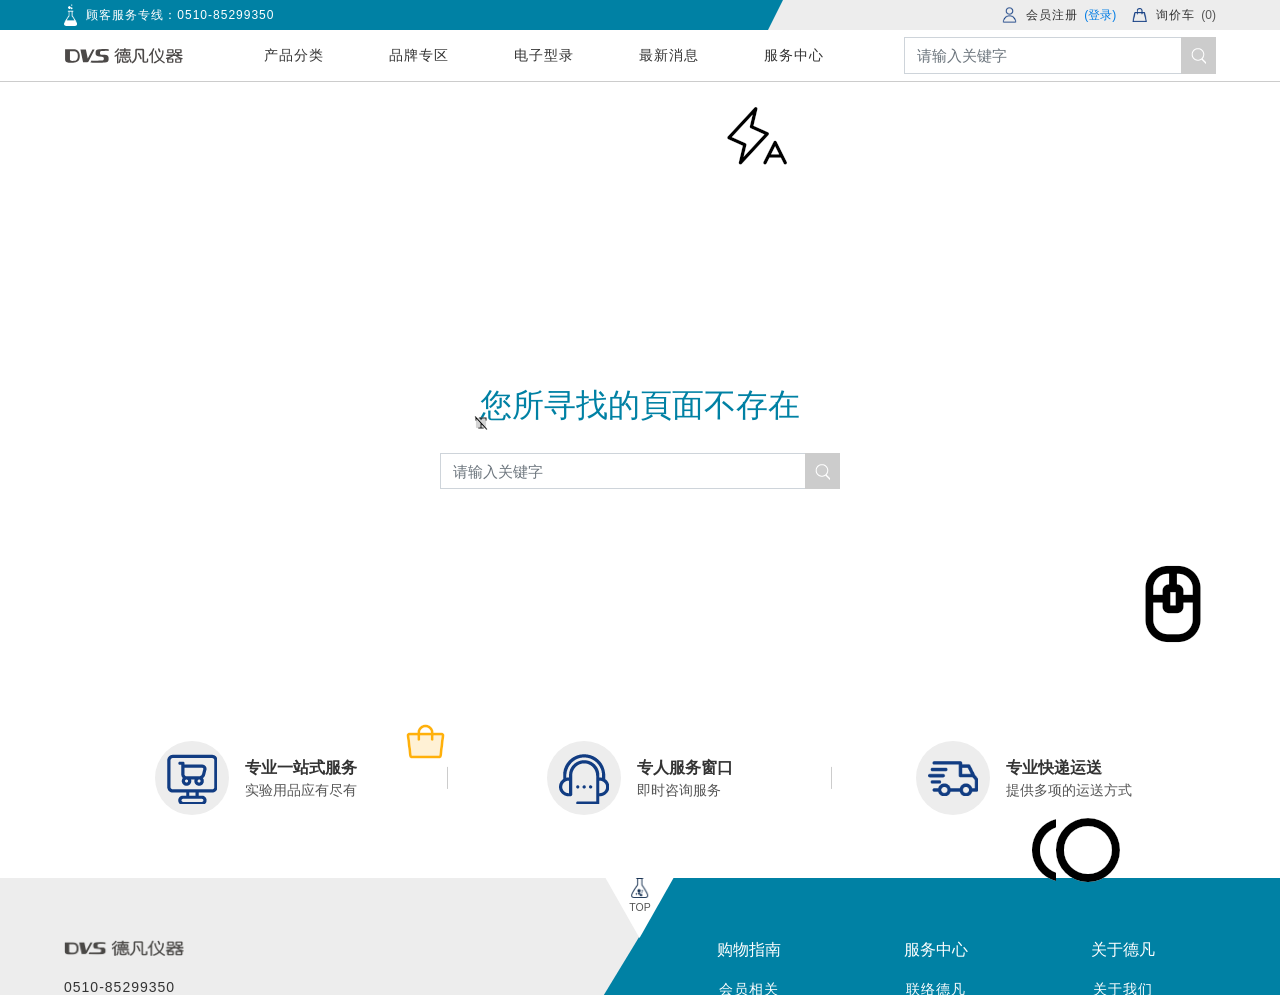  I want to click on view your shopping bag, so click(425, 743).